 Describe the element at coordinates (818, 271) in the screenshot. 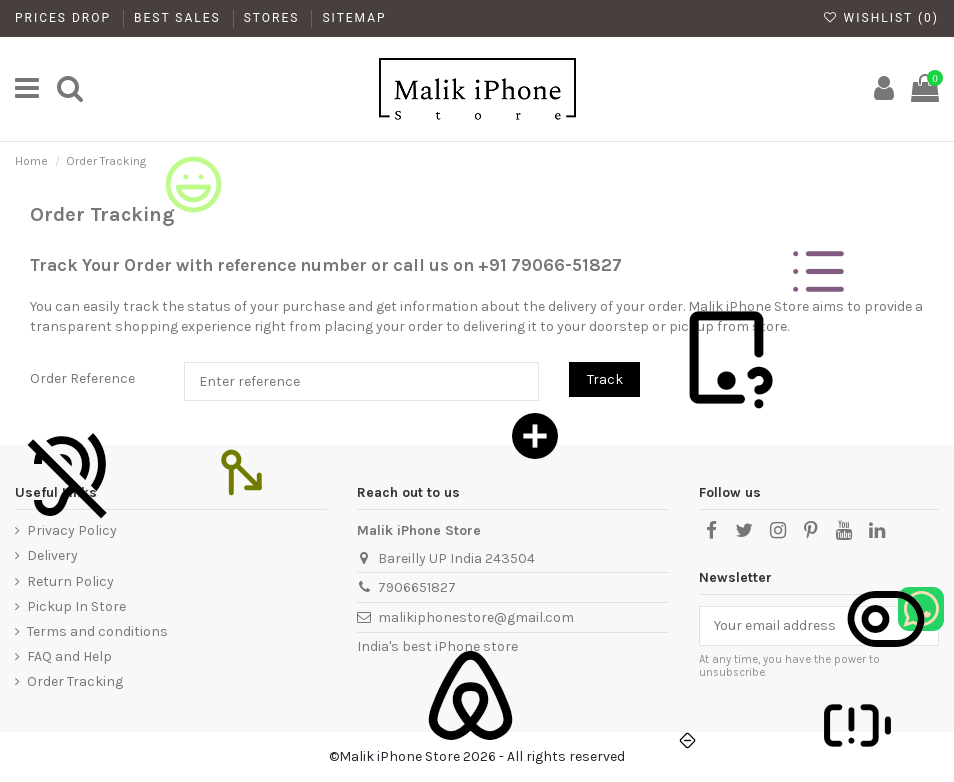

I see `view items in list format` at that location.